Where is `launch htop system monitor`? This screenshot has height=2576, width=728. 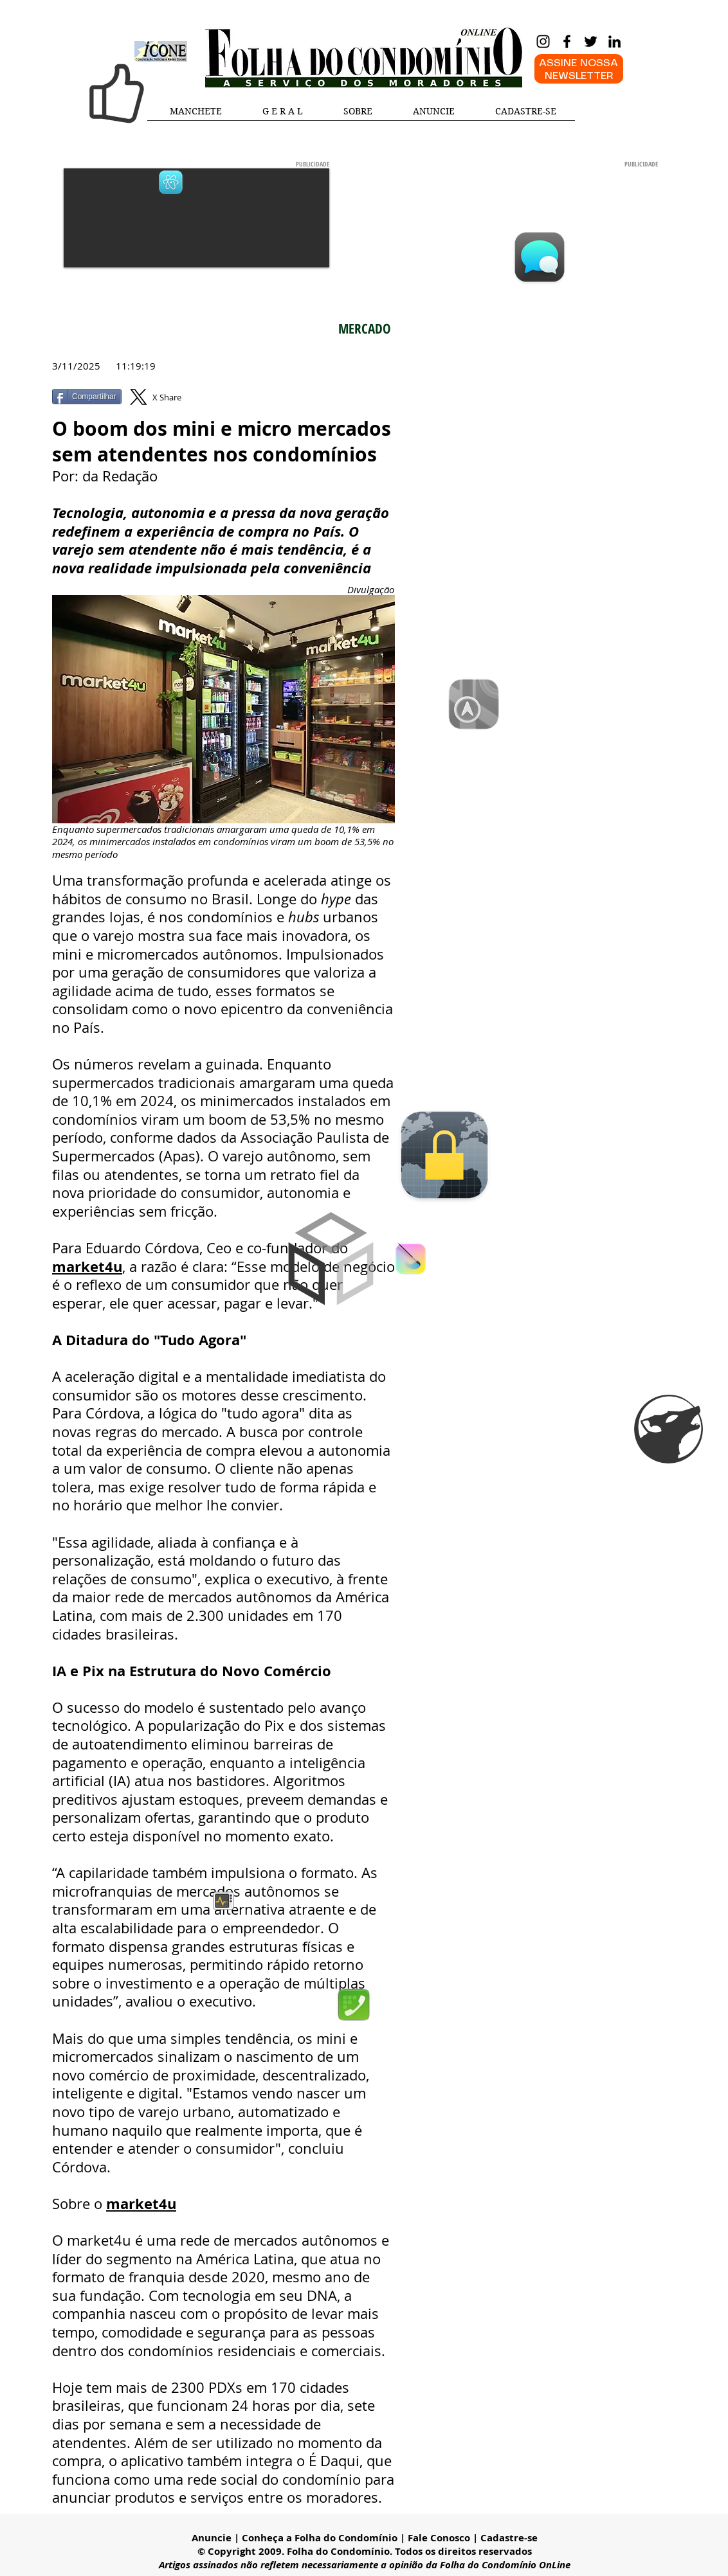 launch htop system monitor is located at coordinates (223, 1901).